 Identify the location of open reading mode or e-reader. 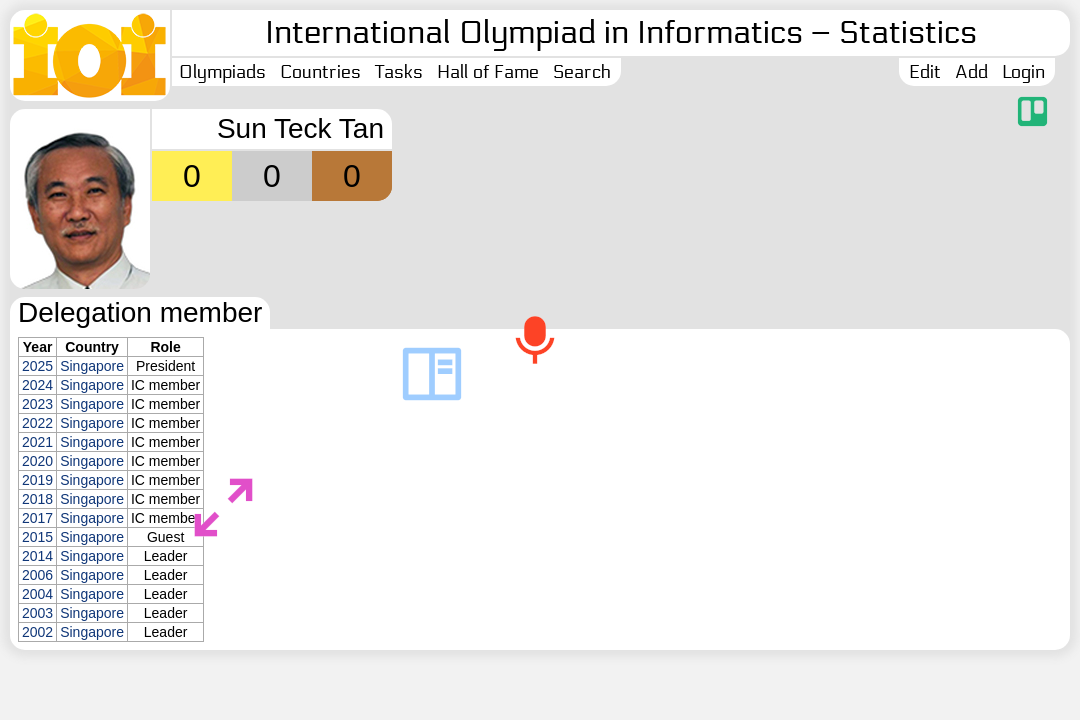
(432, 374).